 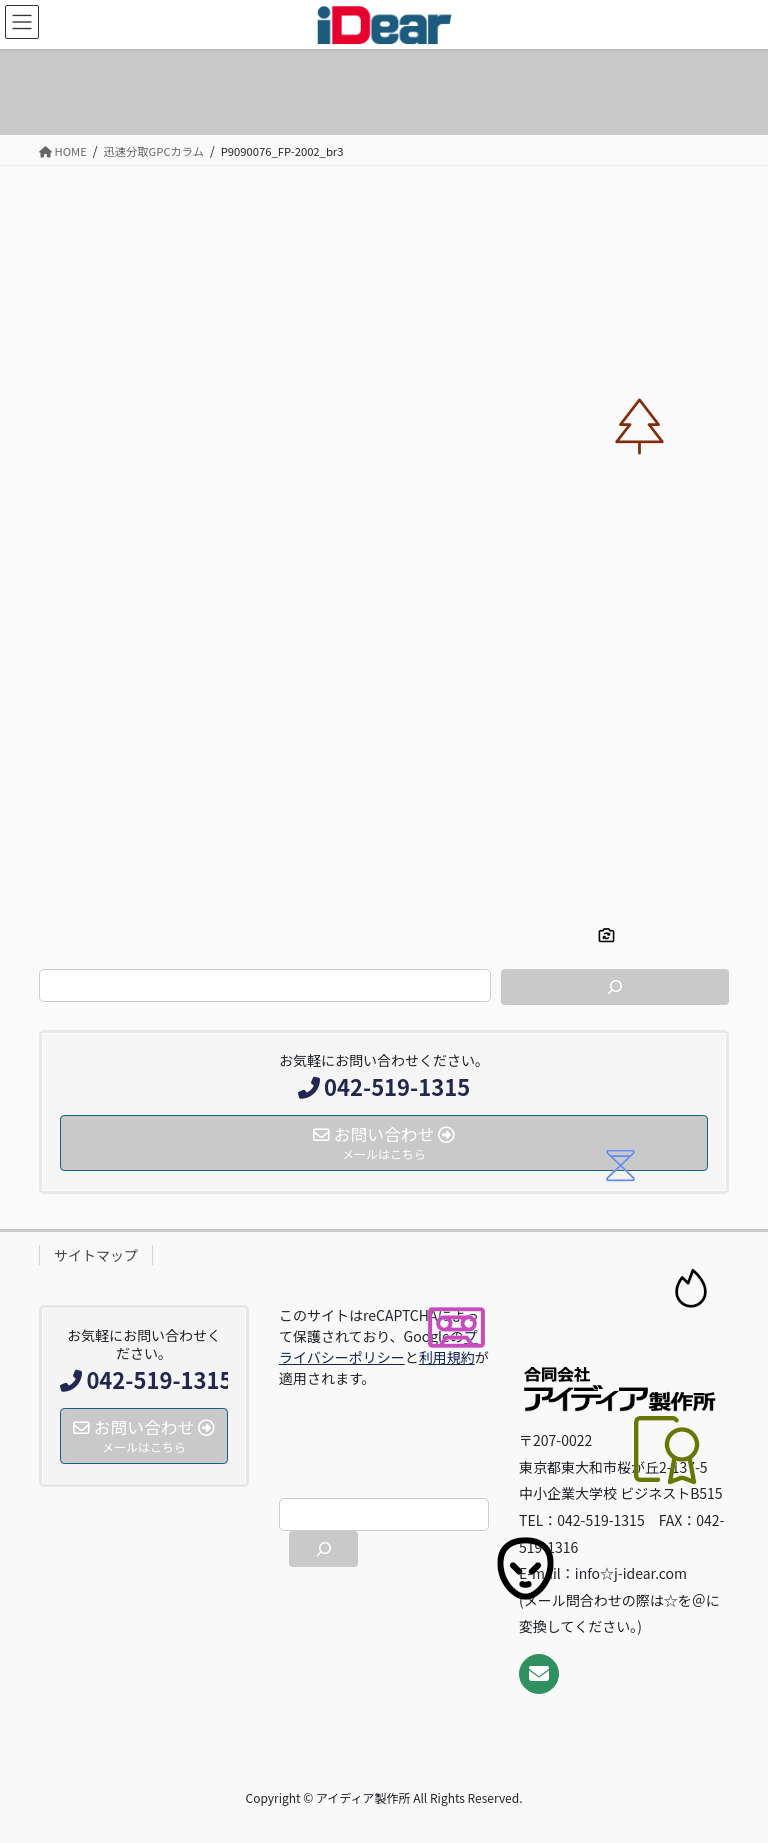 What do you see at coordinates (456, 1327) in the screenshot?
I see `access audio recordings or voice memos` at bounding box center [456, 1327].